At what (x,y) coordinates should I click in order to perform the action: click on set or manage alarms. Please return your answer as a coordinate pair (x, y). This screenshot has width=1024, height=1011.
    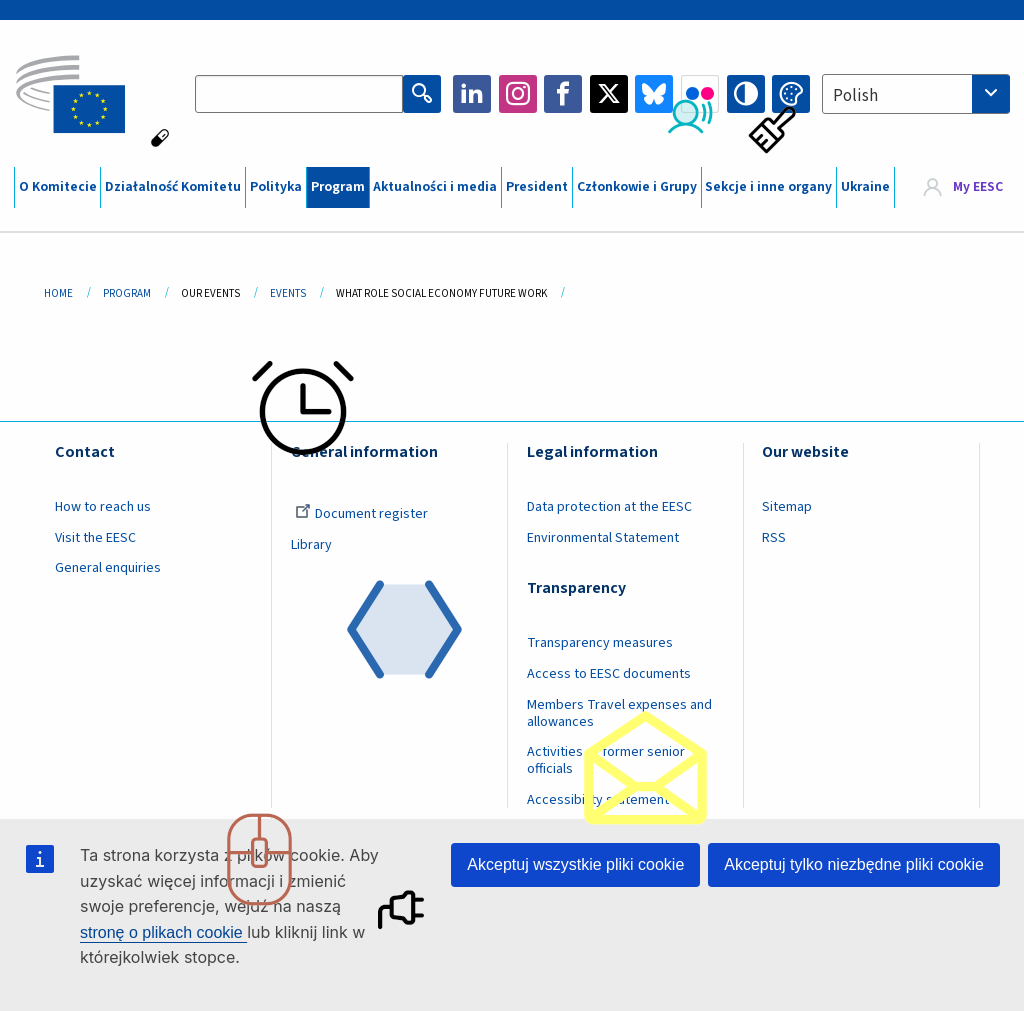
    Looking at the image, I should click on (303, 408).